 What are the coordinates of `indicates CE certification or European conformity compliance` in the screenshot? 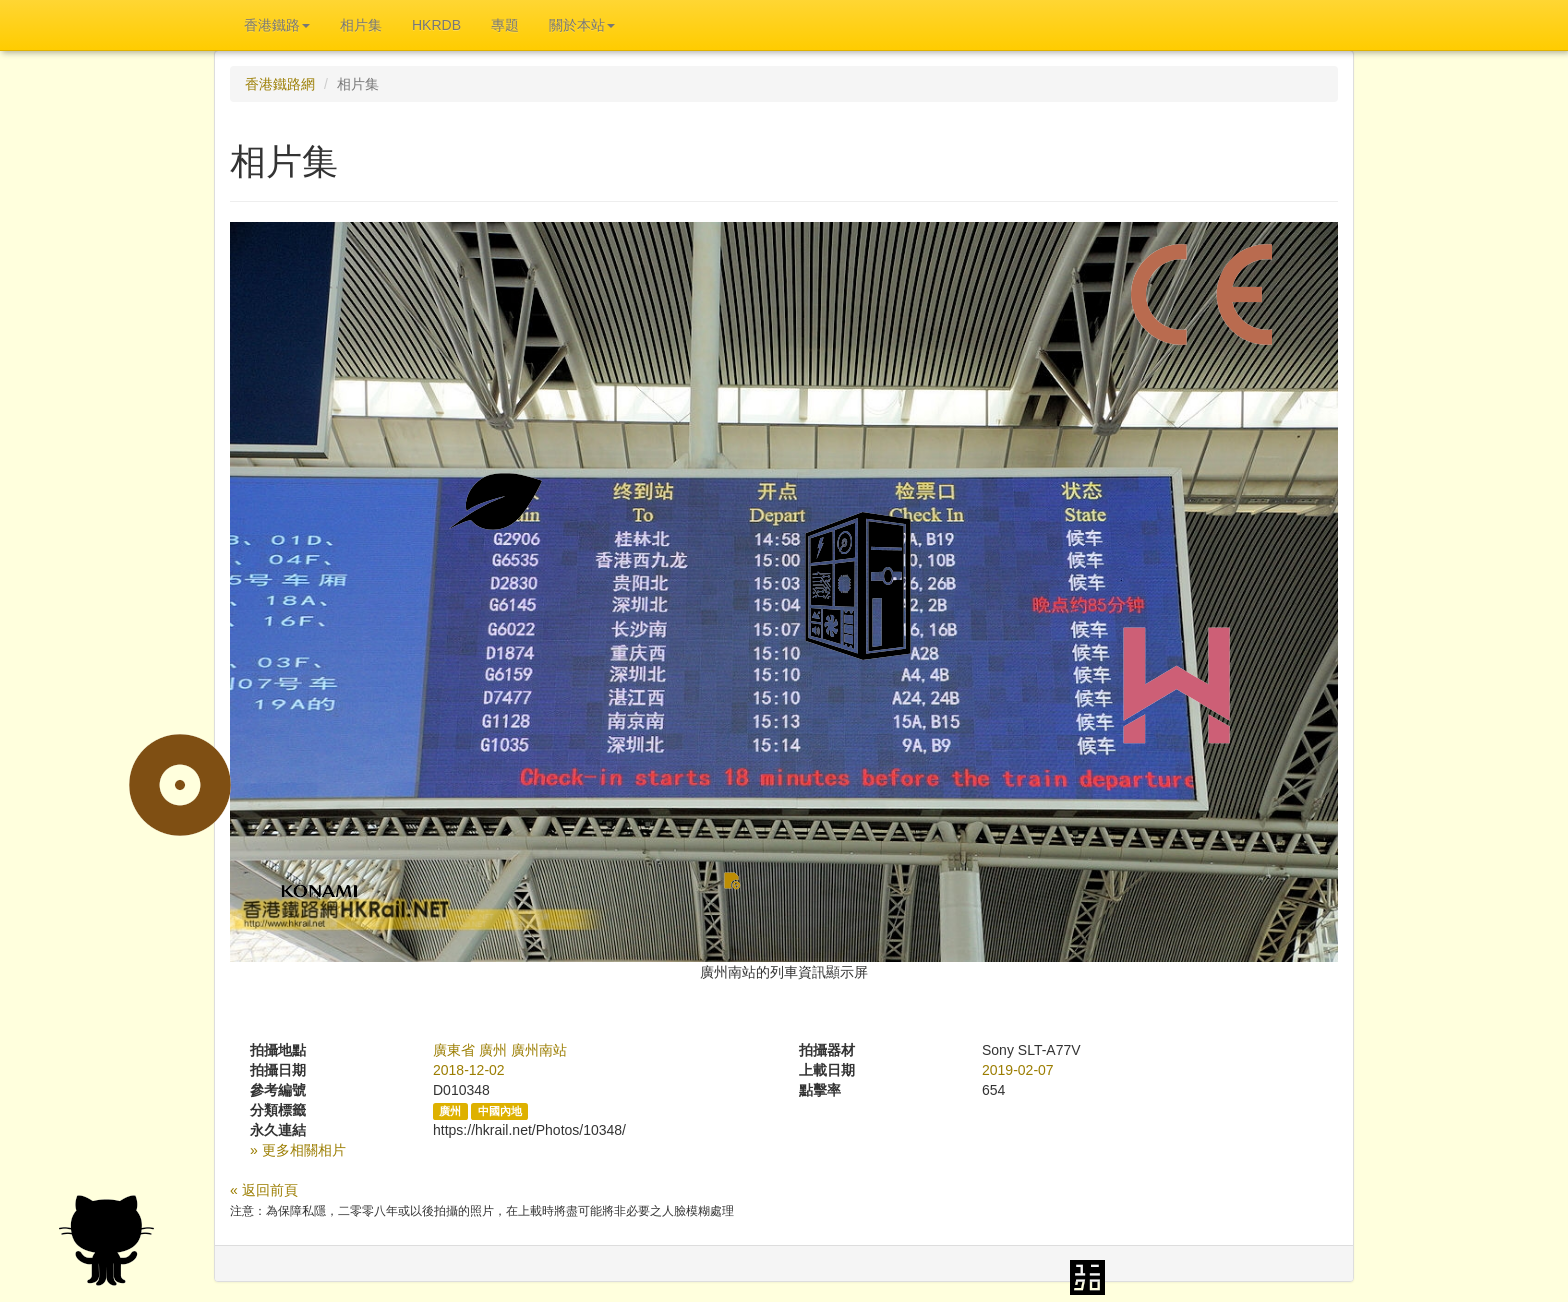 It's located at (1201, 294).